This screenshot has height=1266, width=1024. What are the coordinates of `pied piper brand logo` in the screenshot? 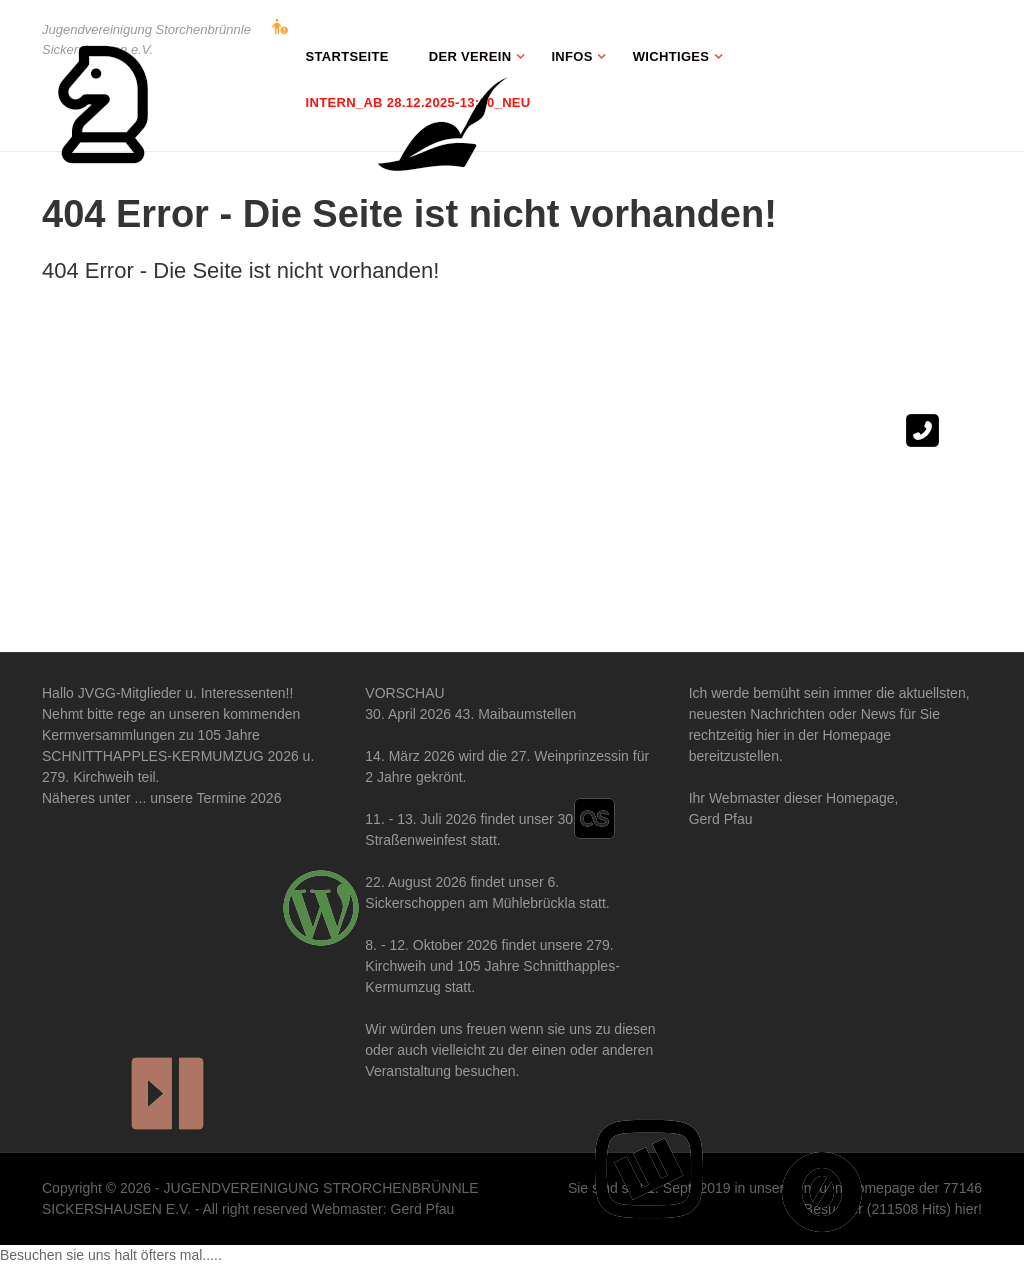 It's located at (443, 124).